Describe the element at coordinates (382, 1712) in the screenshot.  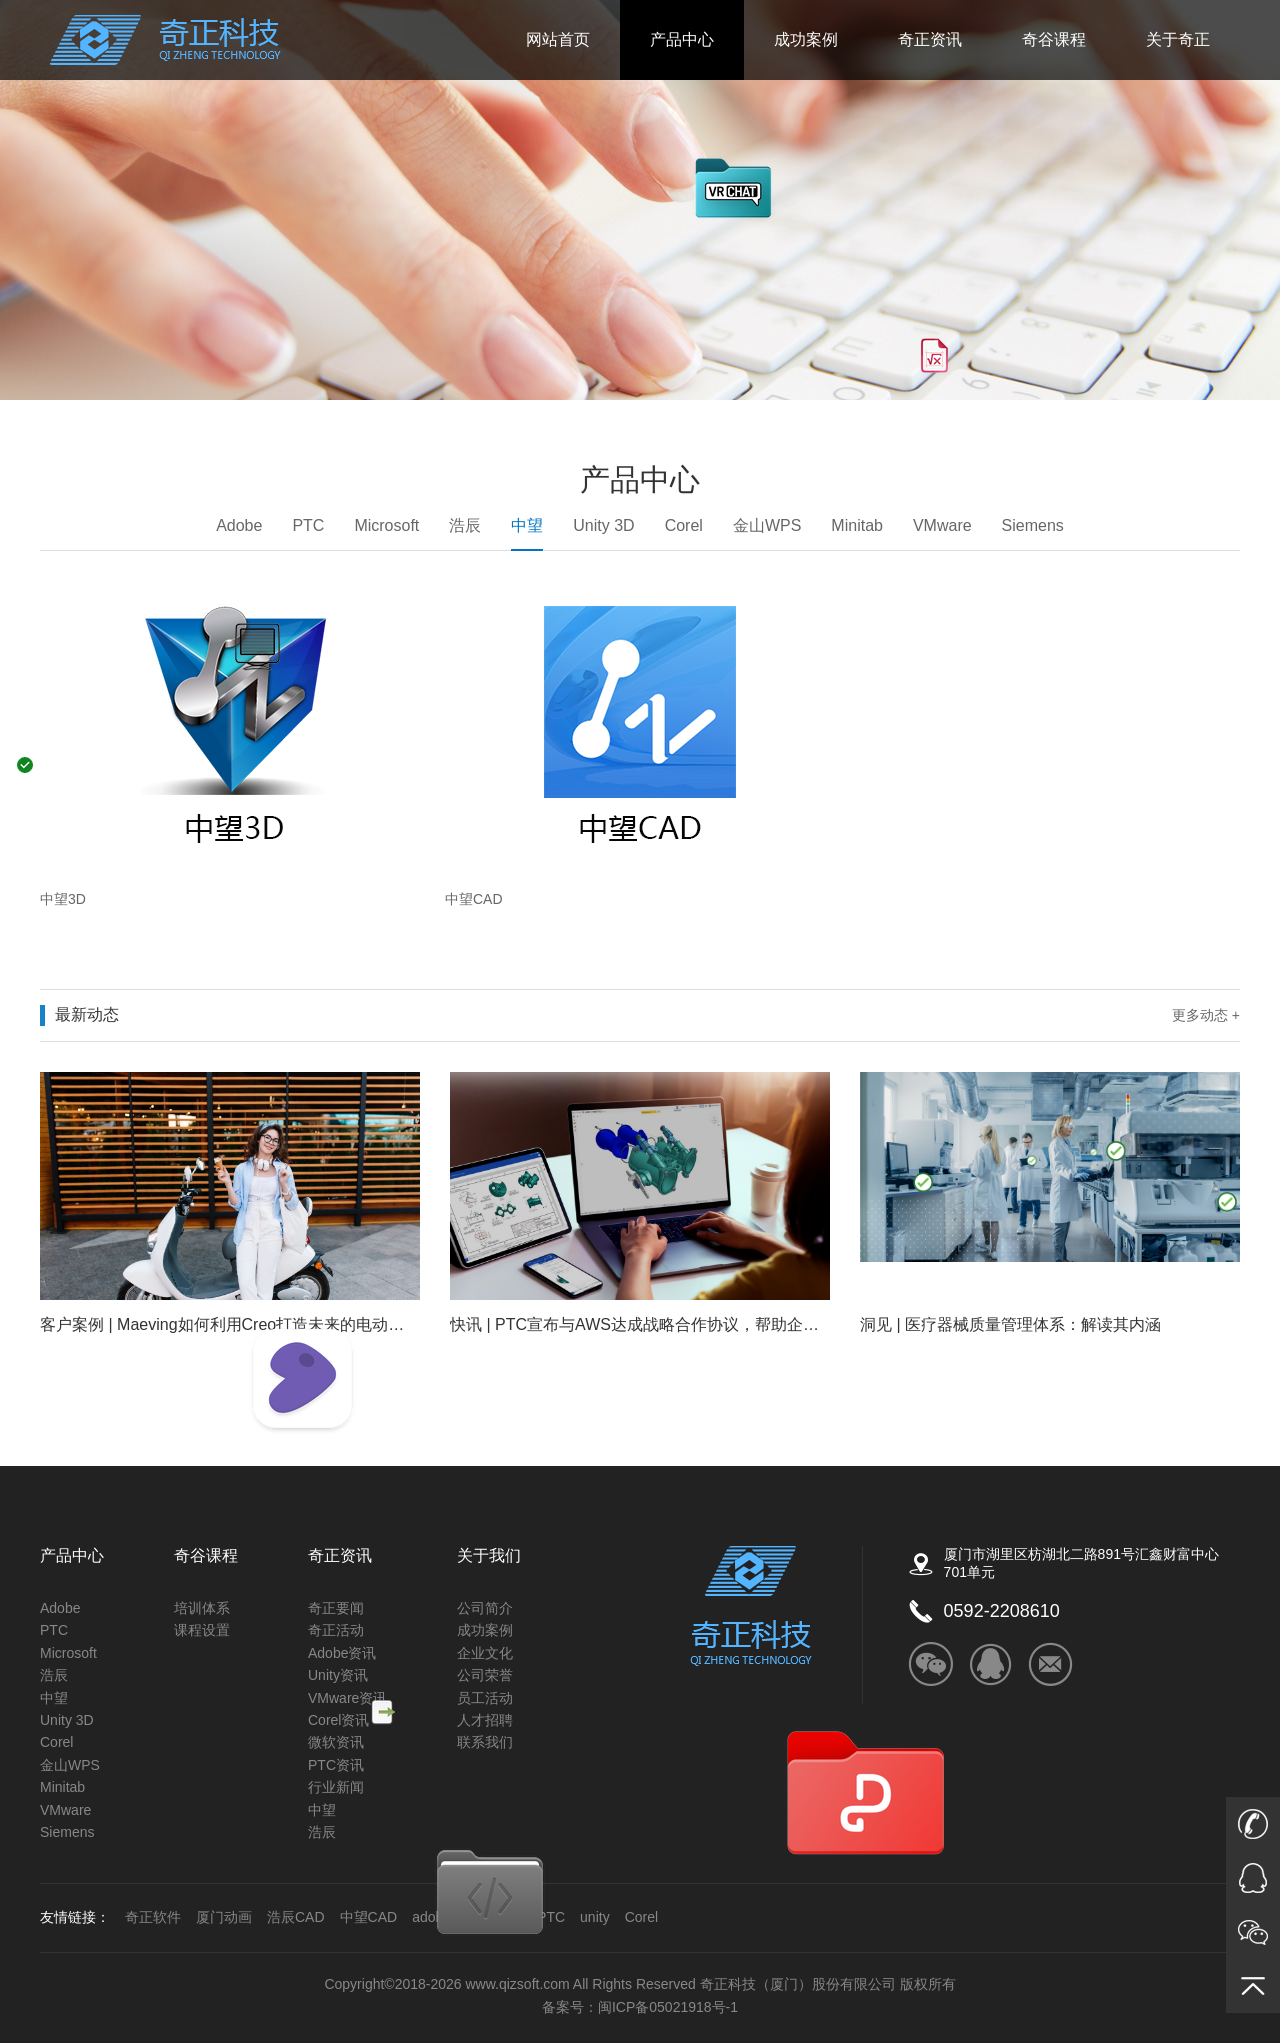
I see `export document to another location` at that location.